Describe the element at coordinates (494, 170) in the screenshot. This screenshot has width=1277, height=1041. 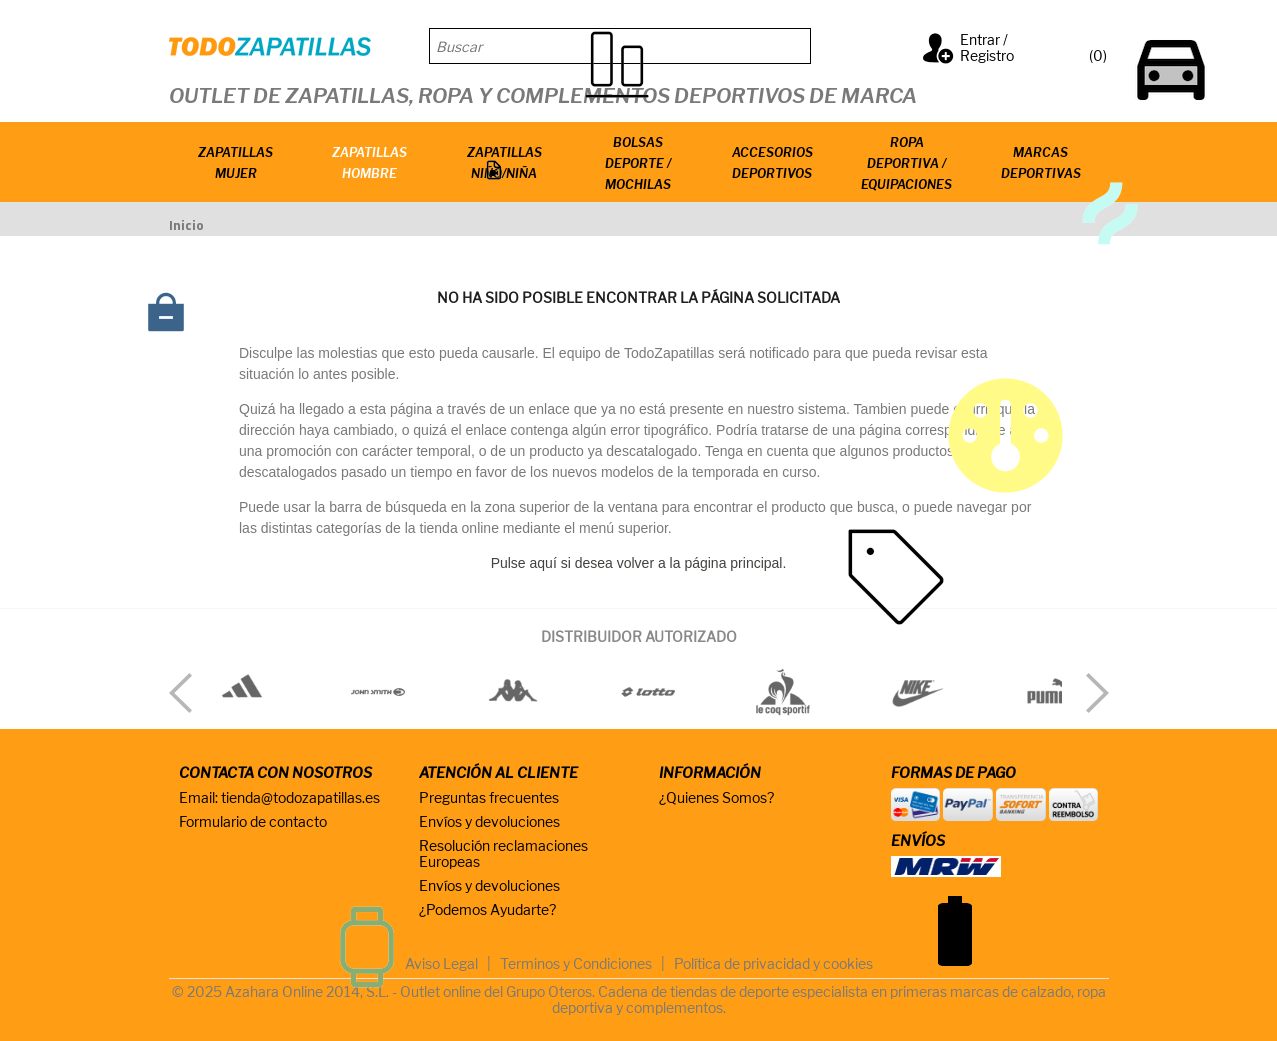
I see `view video file` at that location.